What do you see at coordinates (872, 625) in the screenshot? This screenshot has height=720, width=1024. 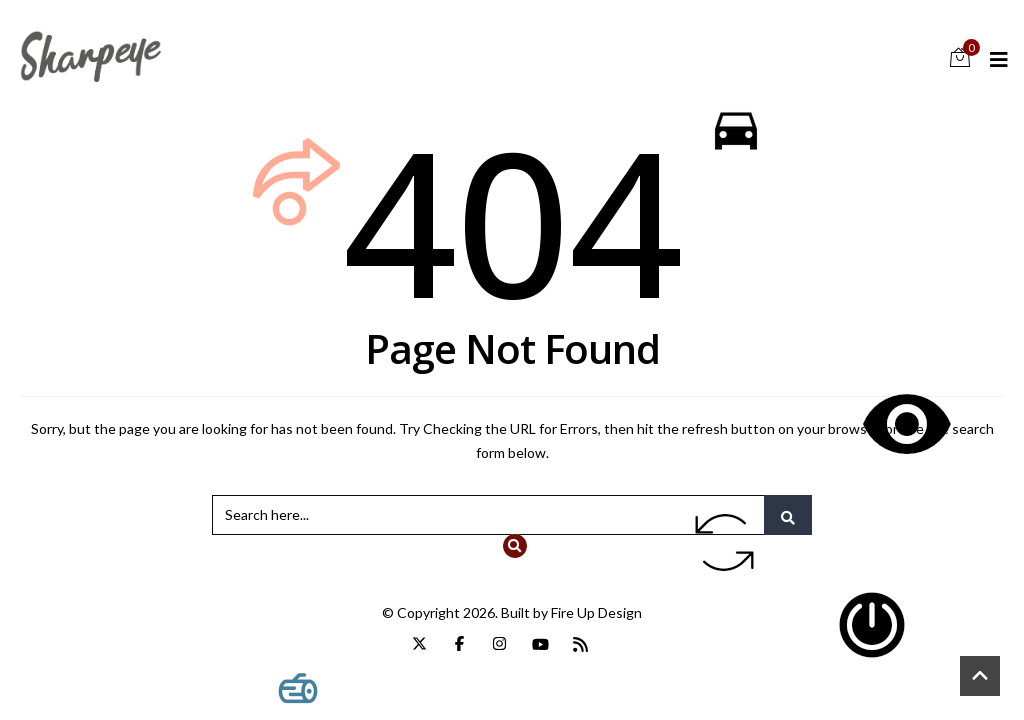 I see `turn device on or off` at bounding box center [872, 625].